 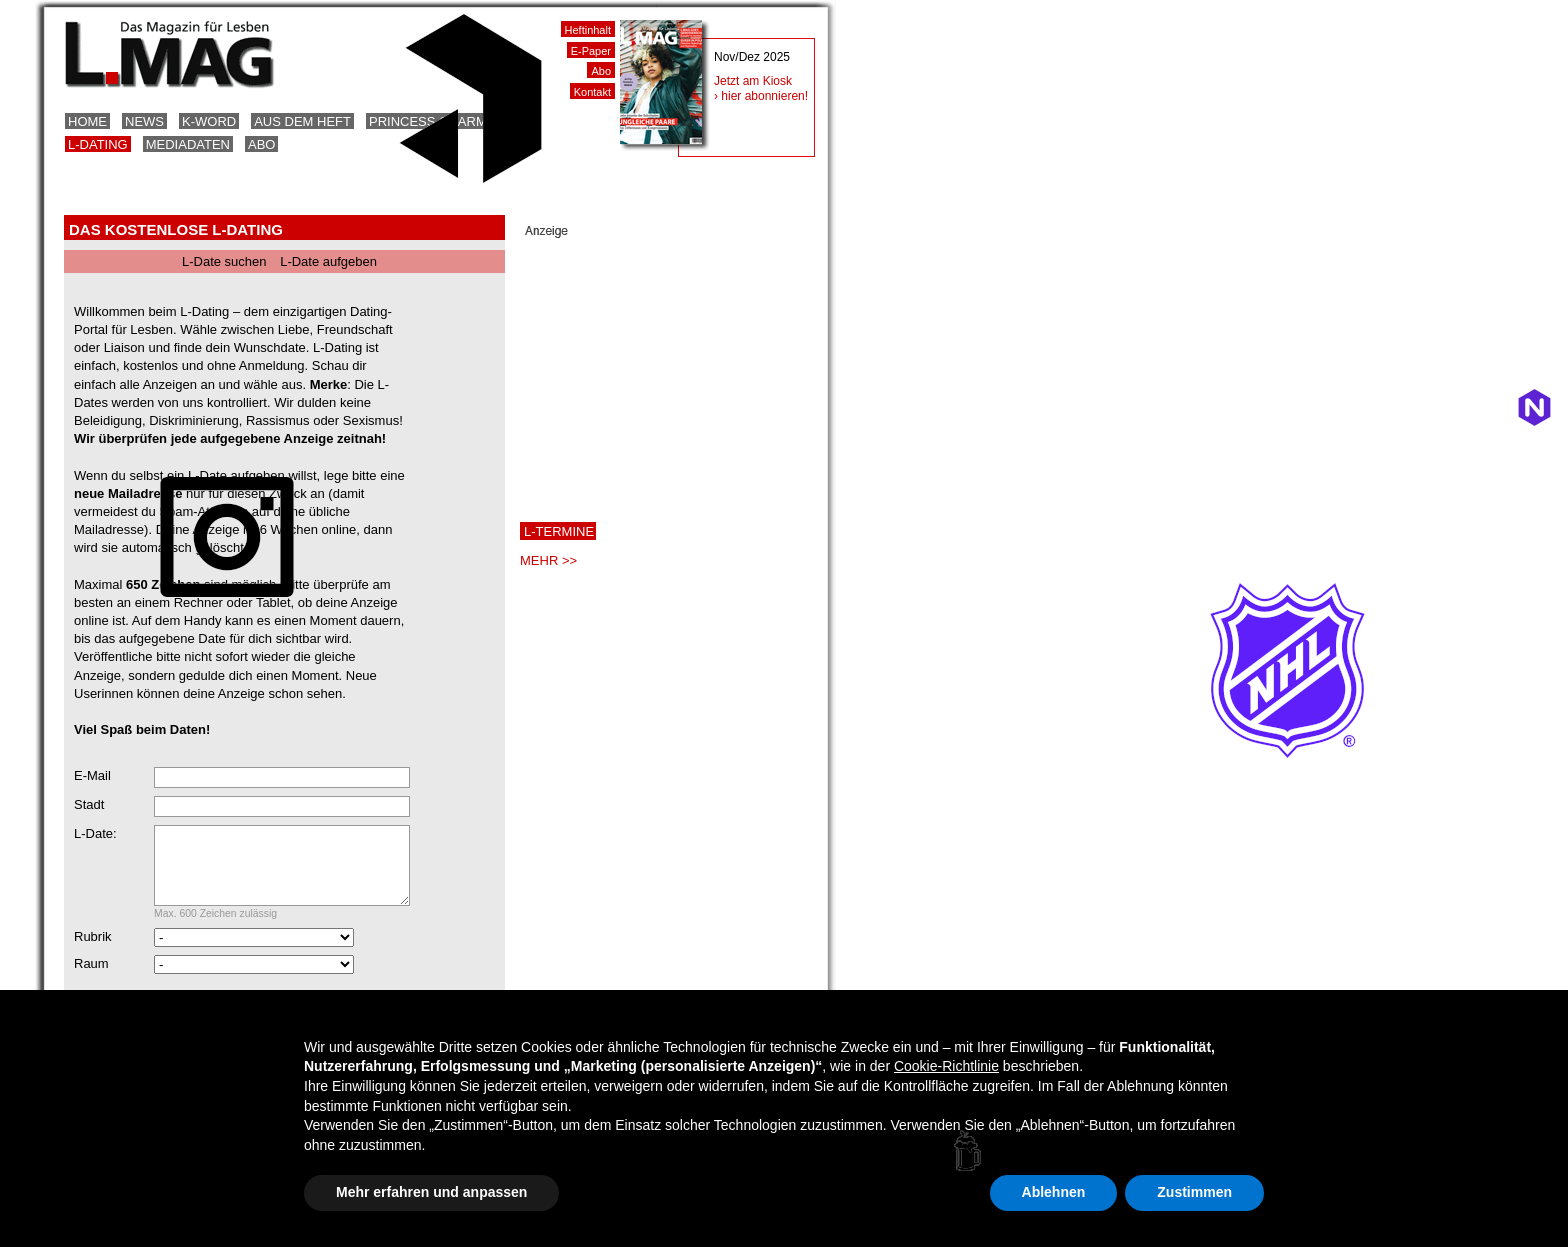 What do you see at coordinates (470, 98) in the screenshot?
I see `payload cms logo` at bounding box center [470, 98].